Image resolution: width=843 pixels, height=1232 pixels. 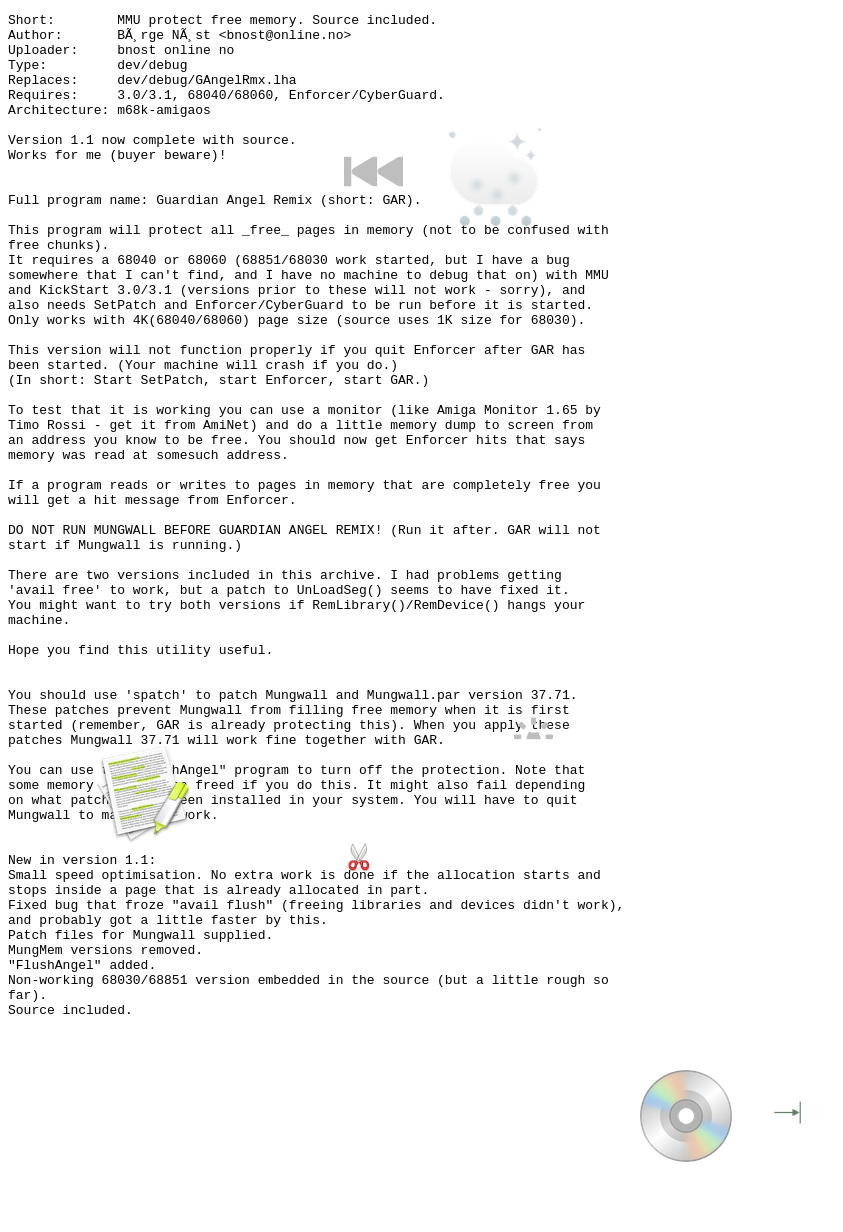 What do you see at coordinates (373, 171) in the screenshot?
I see `skip to previous track` at bounding box center [373, 171].